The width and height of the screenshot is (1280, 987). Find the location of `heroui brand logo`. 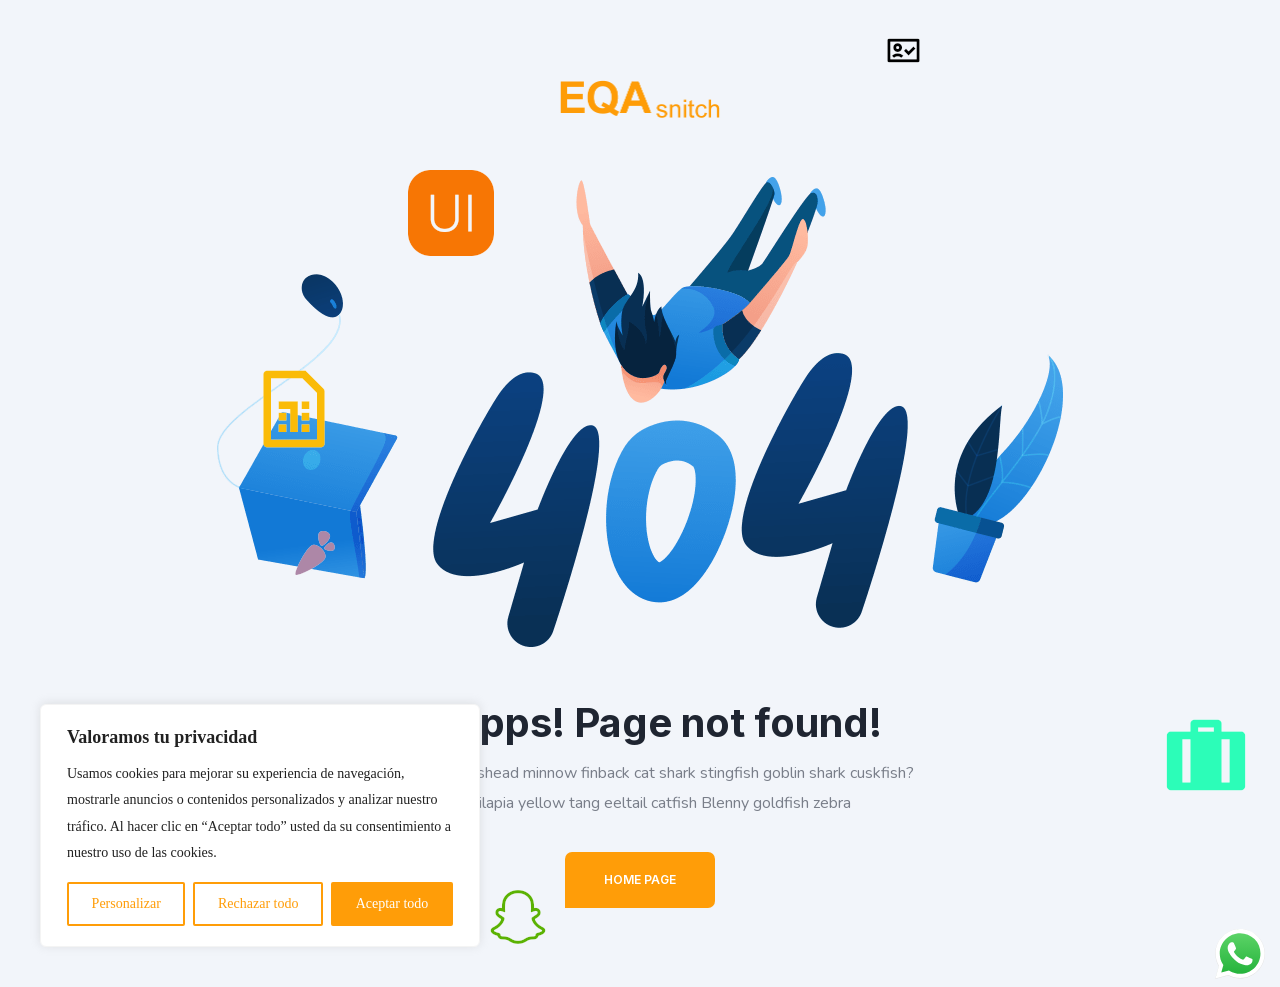

heroui brand logo is located at coordinates (451, 213).